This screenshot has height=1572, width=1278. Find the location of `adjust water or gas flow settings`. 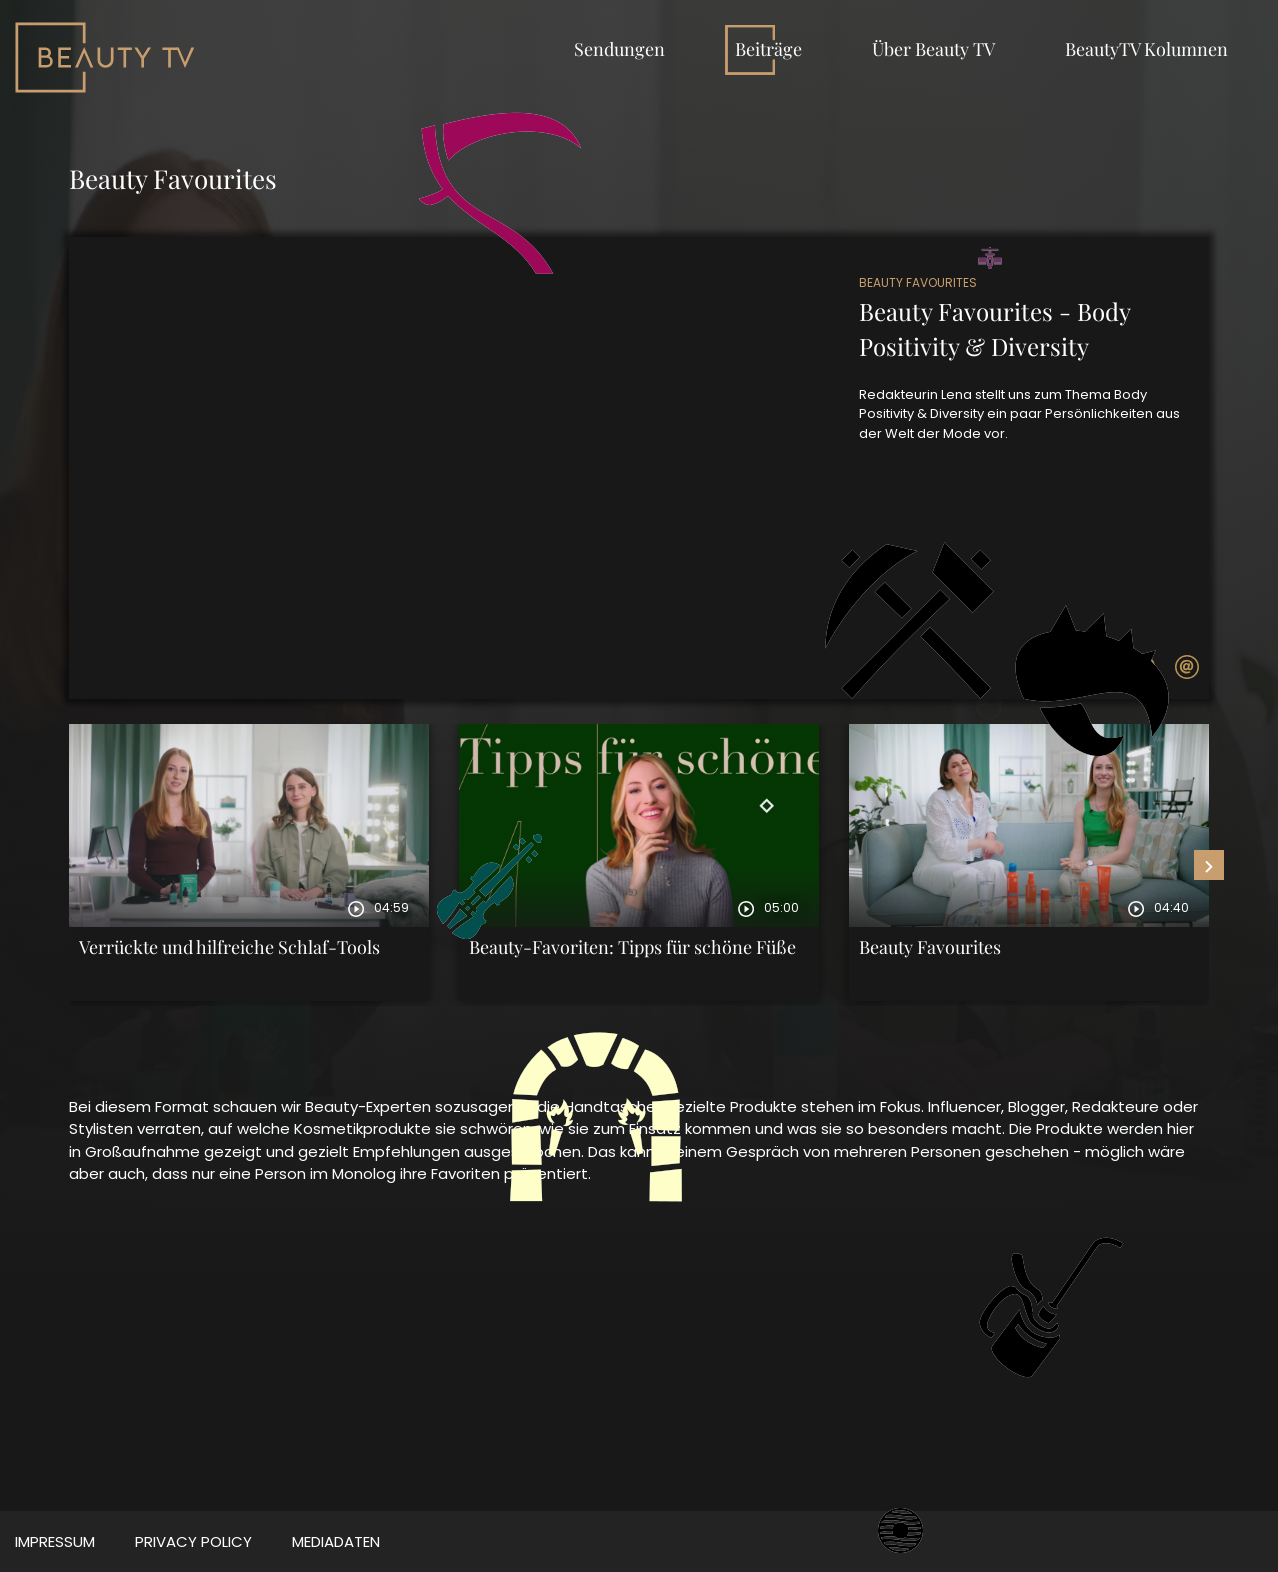

adjust water or gas flow settings is located at coordinates (990, 258).